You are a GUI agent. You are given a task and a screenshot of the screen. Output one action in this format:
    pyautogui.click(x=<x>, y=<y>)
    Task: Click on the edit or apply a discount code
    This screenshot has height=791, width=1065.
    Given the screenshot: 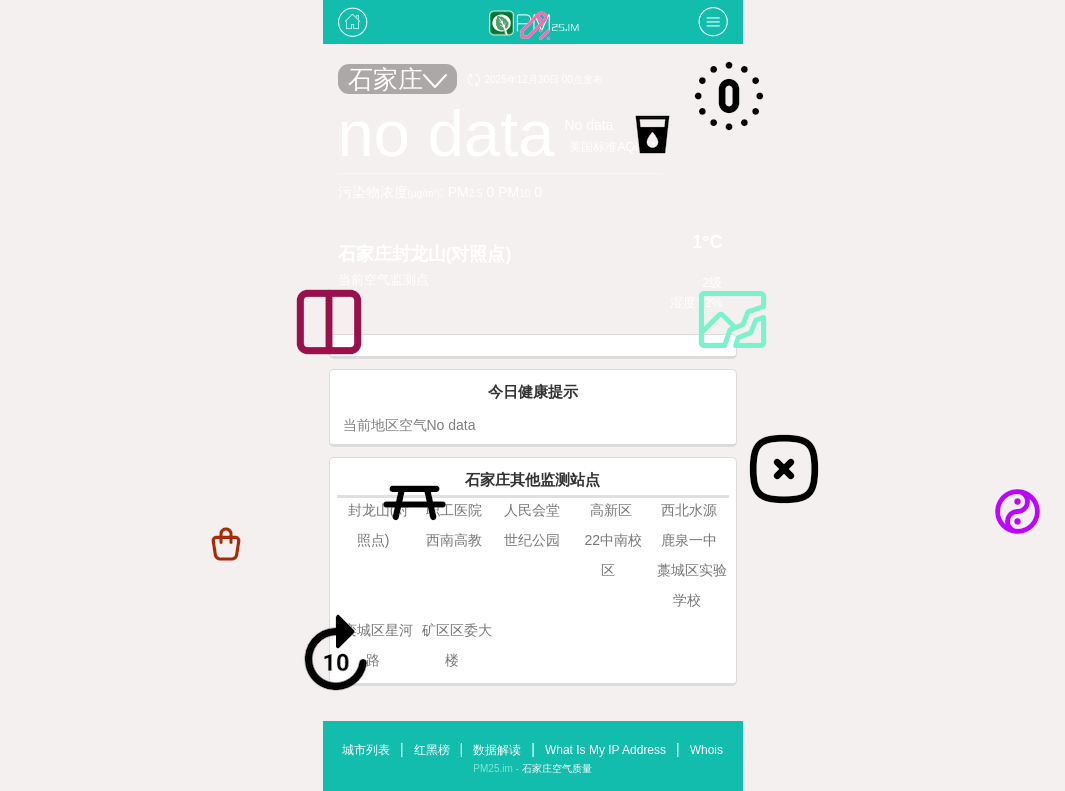 What is the action you would take?
    pyautogui.click(x=534, y=24)
    